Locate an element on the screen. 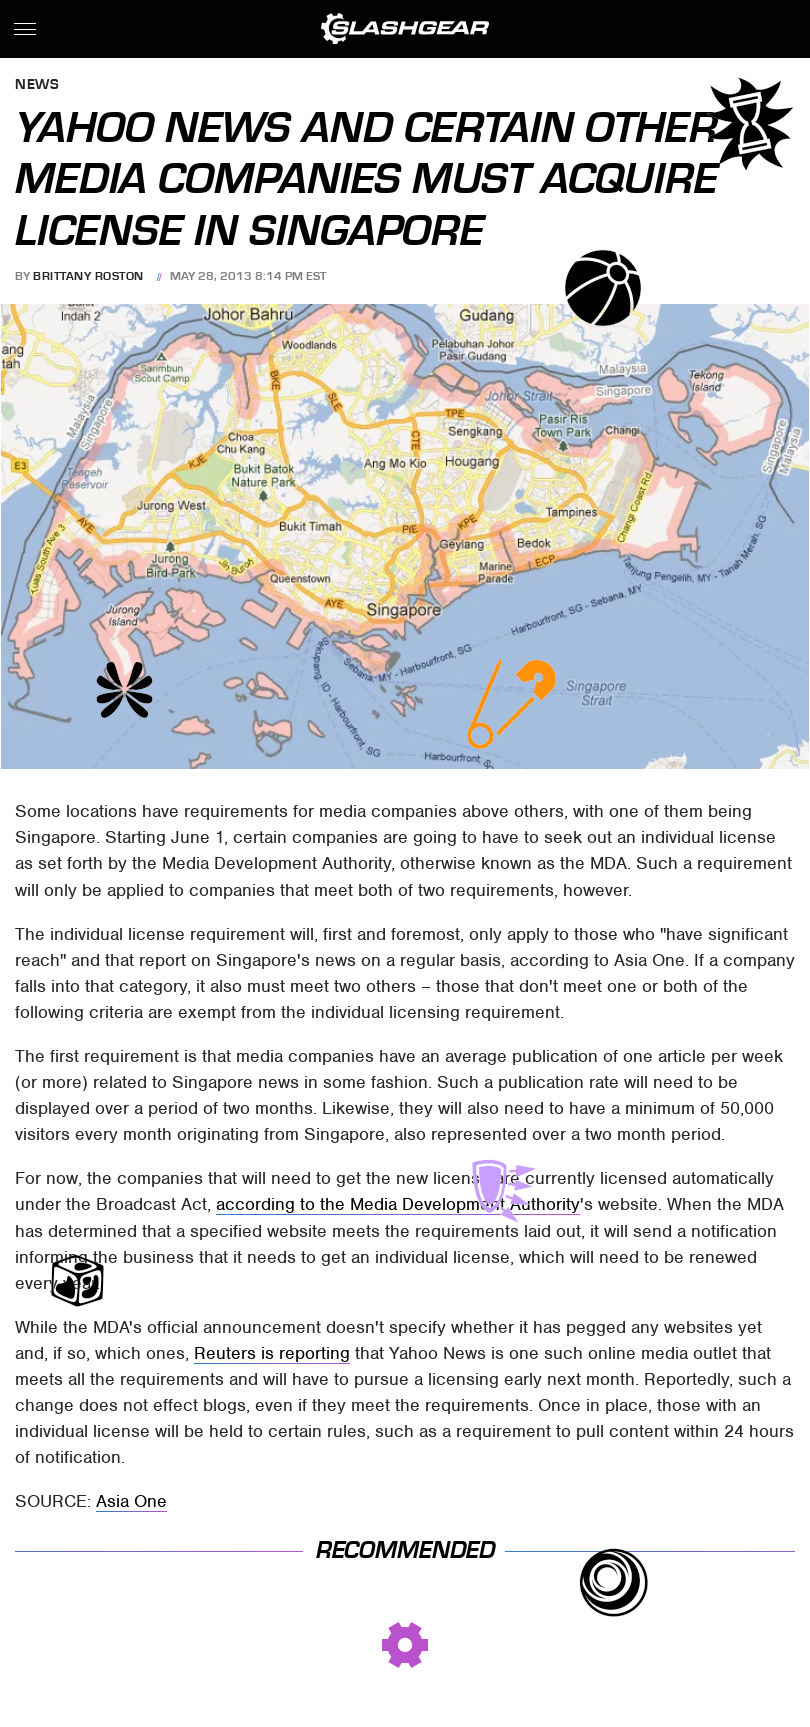 The height and width of the screenshot is (1727, 810). add extra time or extend a timer is located at coordinates (750, 124).